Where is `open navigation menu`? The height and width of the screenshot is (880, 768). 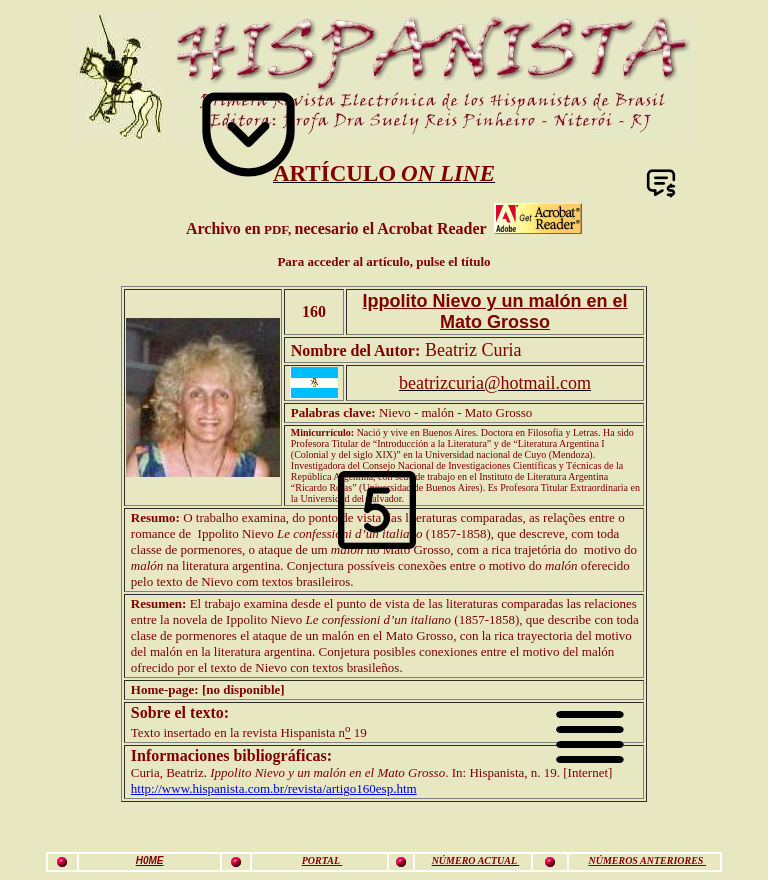 open navigation menu is located at coordinates (590, 737).